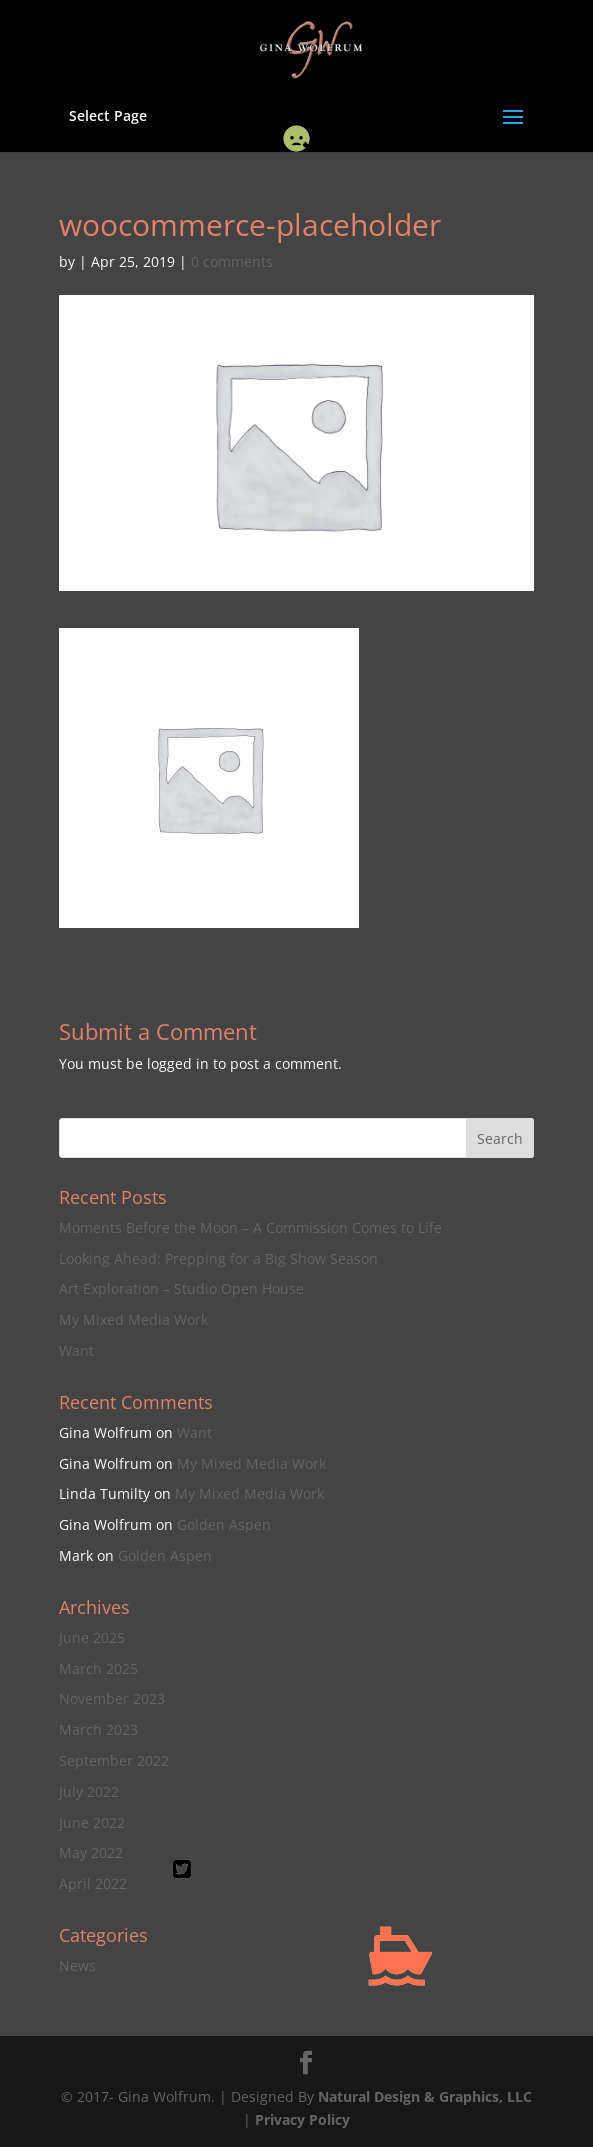  What do you see at coordinates (182, 1869) in the screenshot?
I see `share to Twitter` at bounding box center [182, 1869].